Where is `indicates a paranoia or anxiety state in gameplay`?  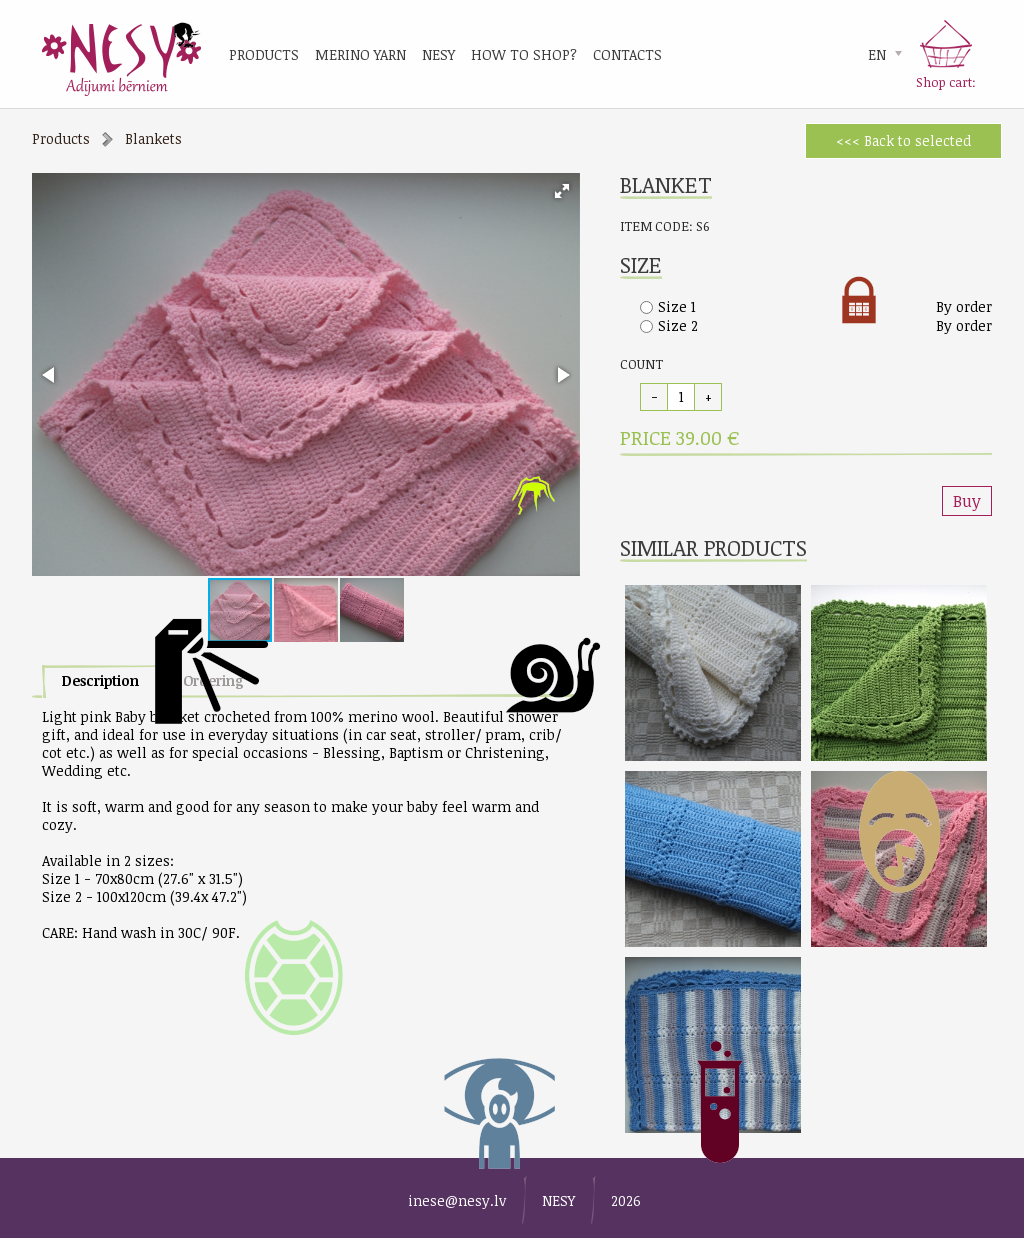 indicates a paranoia or anxiety state in gameplay is located at coordinates (499, 1113).